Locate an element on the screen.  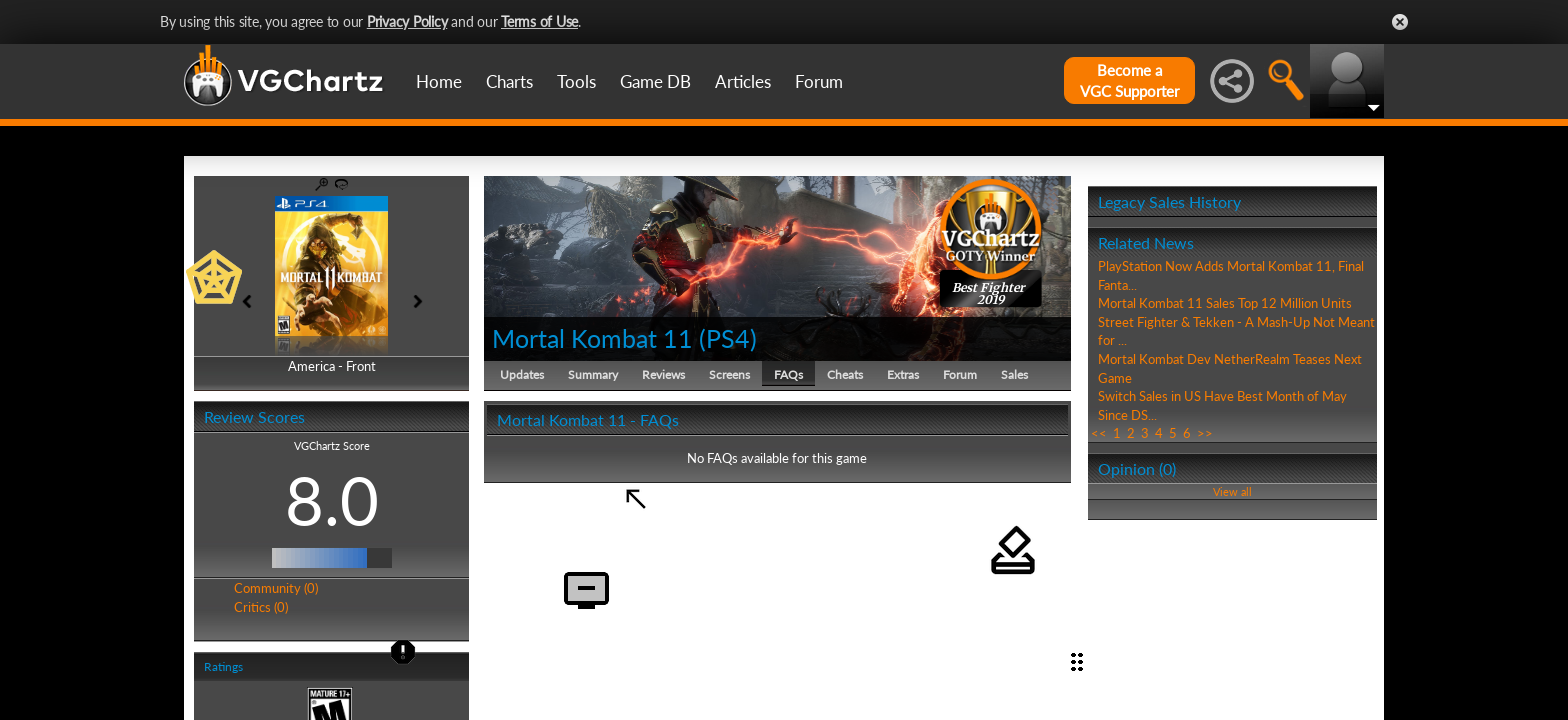
cast your vote or submit a ballot is located at coordinates (1013, 550).